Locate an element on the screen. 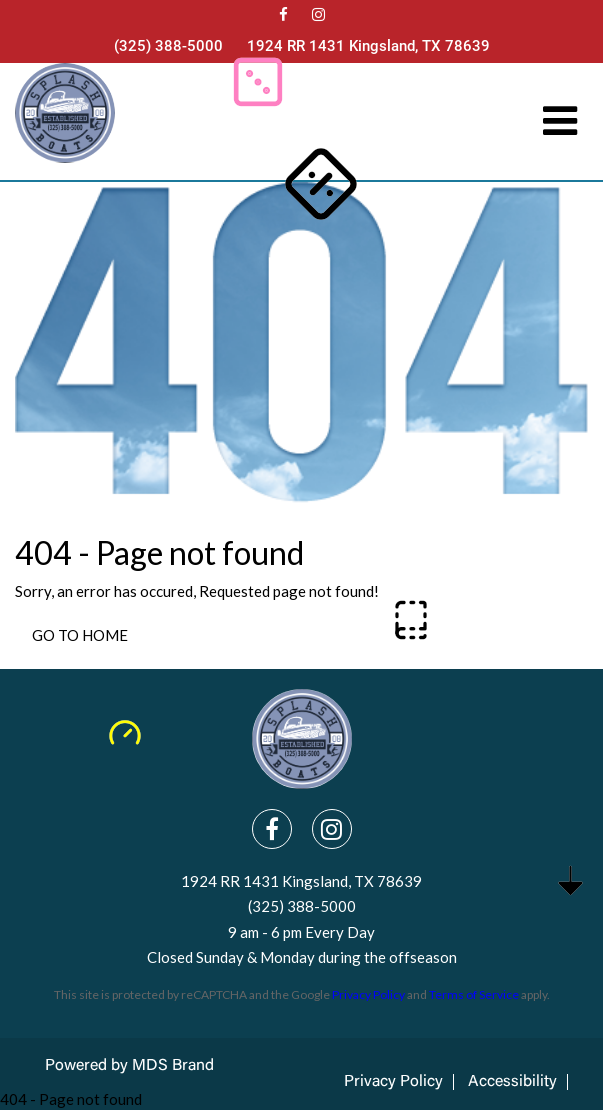 This screenshot has width=603, height=1110. roll dice or generate random number is located at coordinates (258, 82).